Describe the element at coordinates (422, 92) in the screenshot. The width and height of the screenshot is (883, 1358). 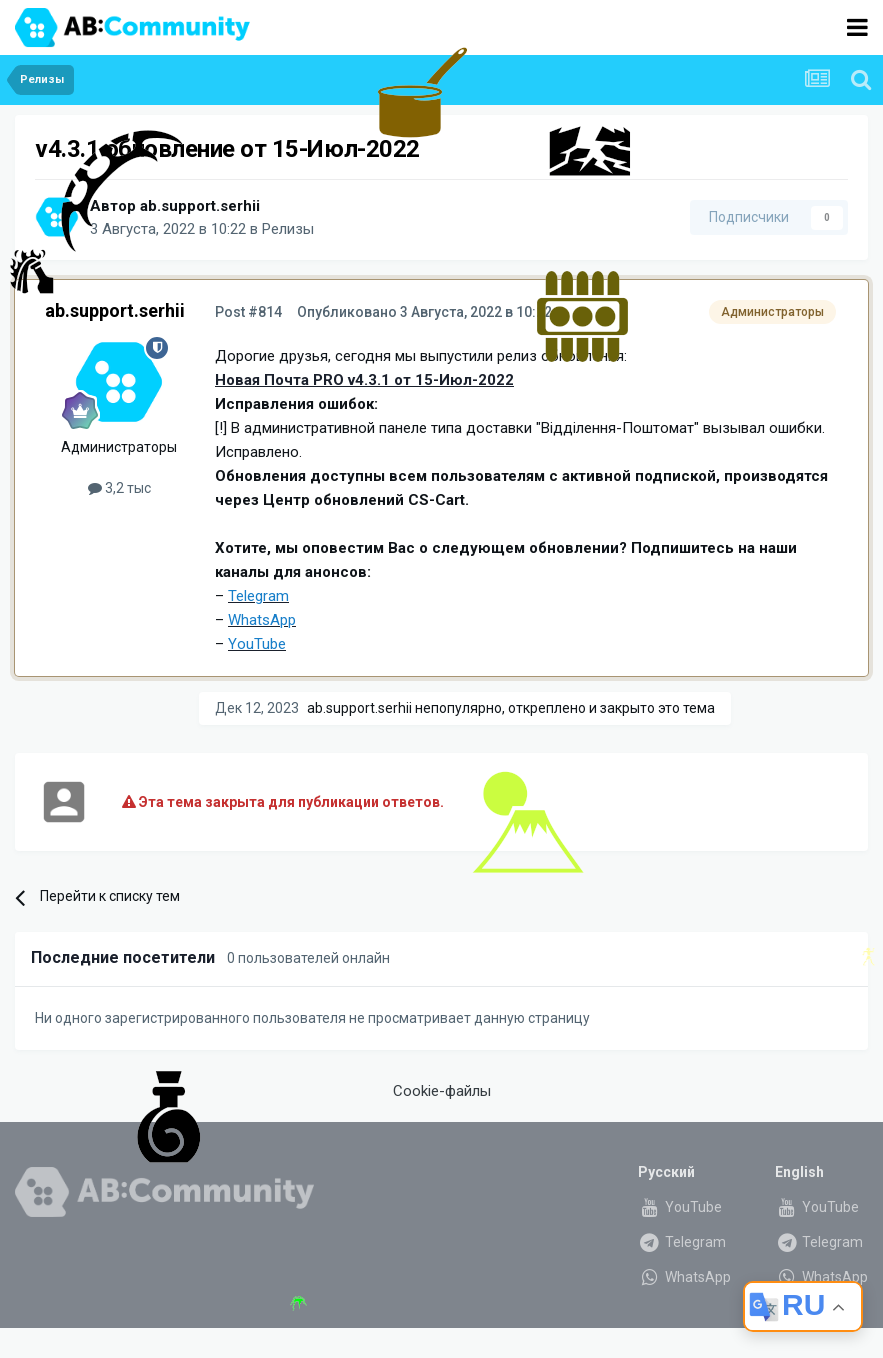
I see `access cooking or recipe features` at that location.